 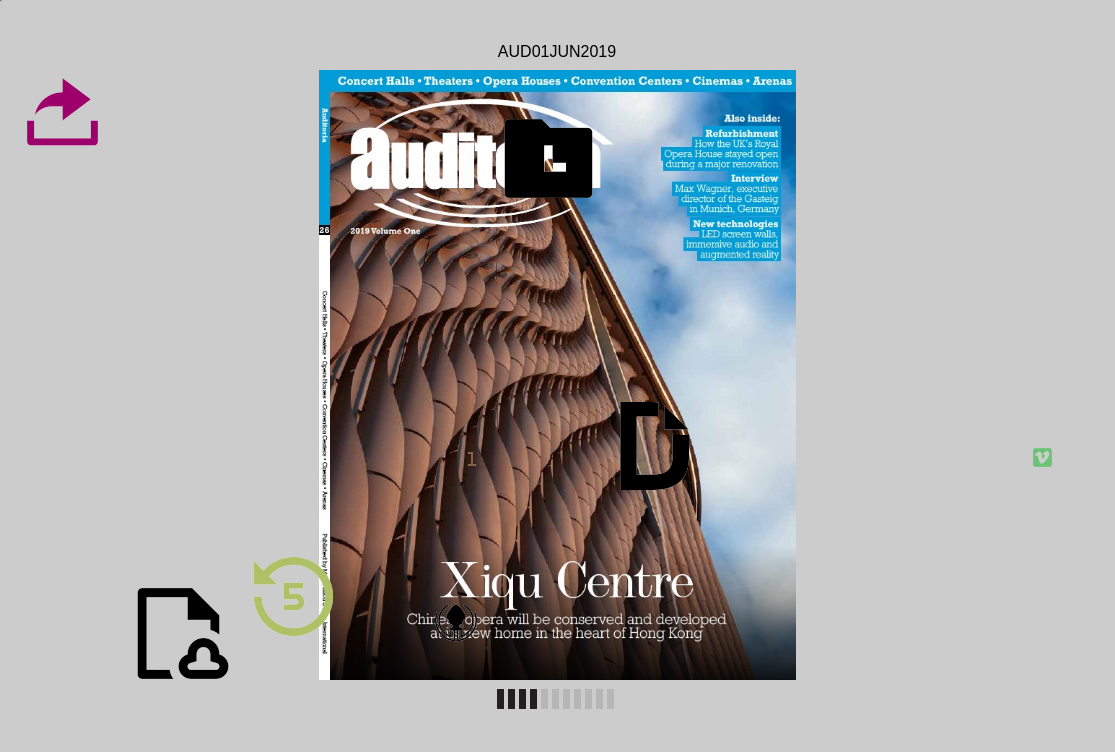 I want to click on dochub logo - access document signing and editing platform, so click(x=656, y=446).